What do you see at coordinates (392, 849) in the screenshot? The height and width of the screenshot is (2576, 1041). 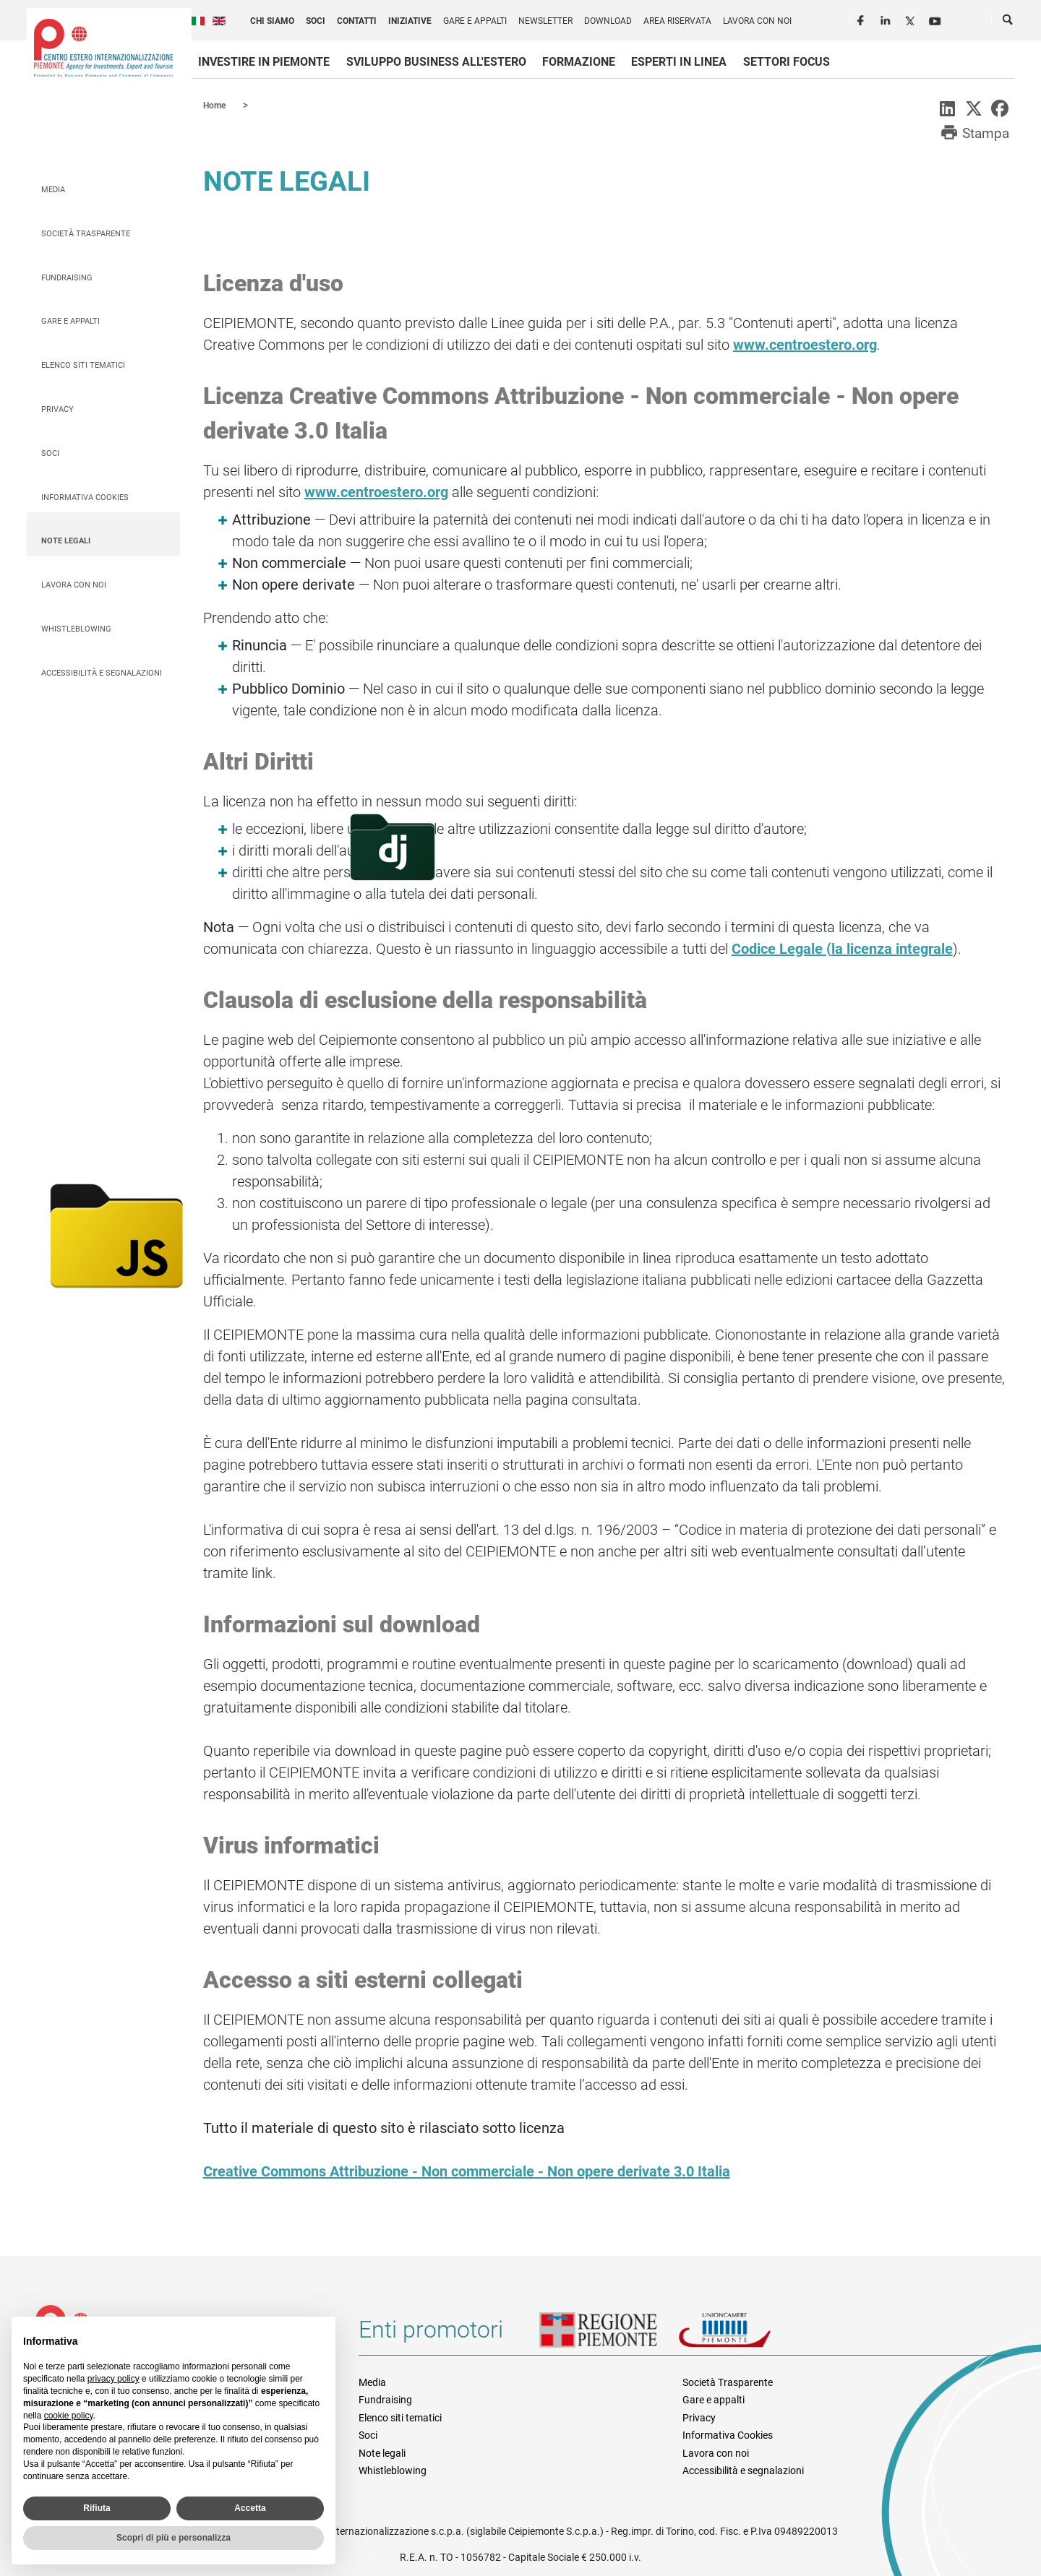 I see `folder containing django project files` at bounding box center [392, 849].